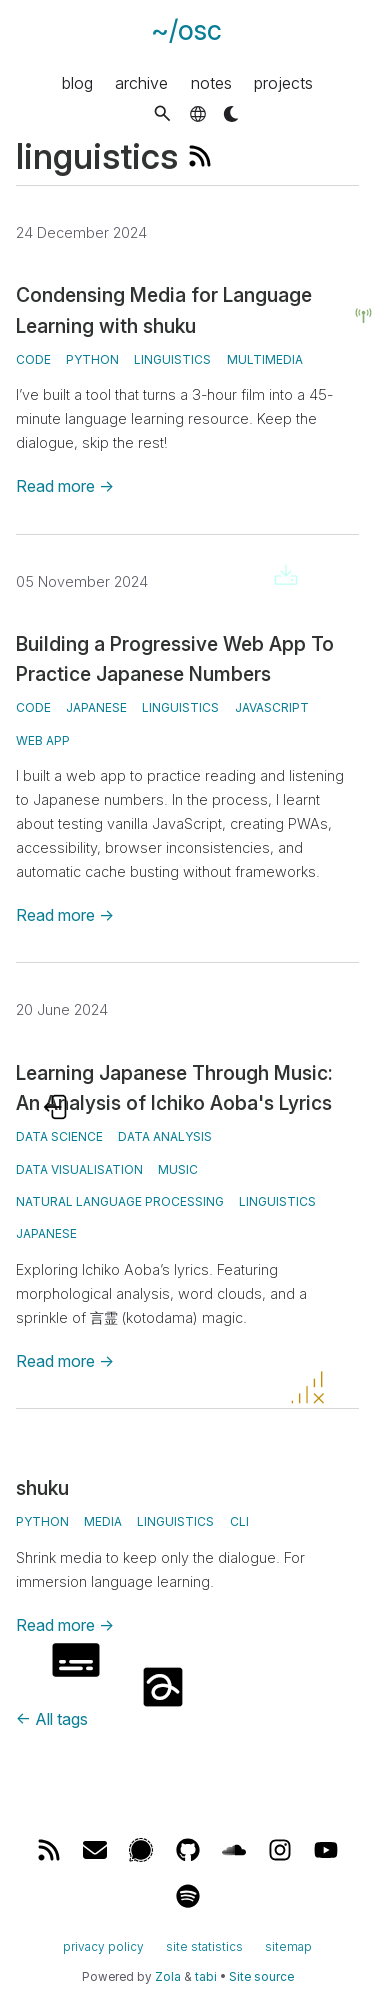 The width and height of the screenshot is (375, 2015). I want to click on download a file to your device, so click(286, 576).